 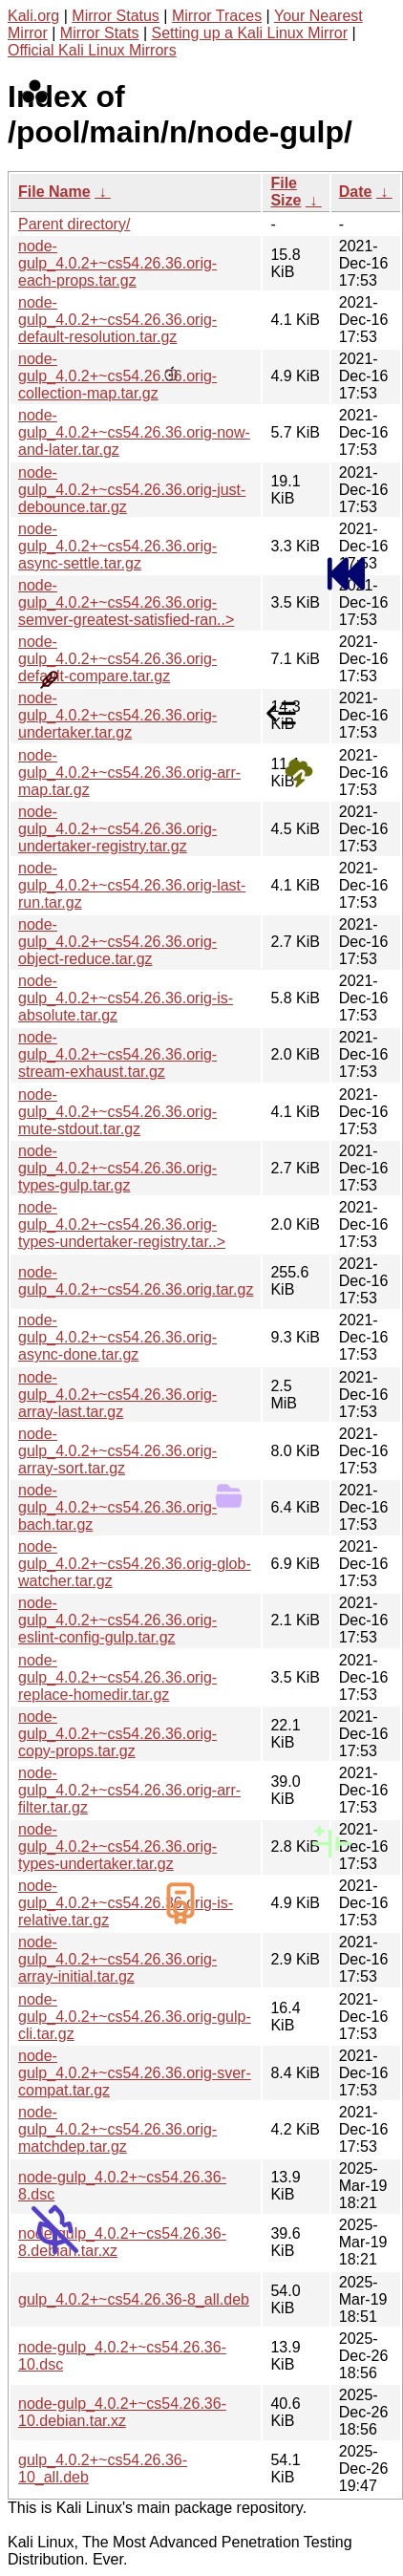 I want to click on view certificate or credential details, so click(x=180, y=1902).